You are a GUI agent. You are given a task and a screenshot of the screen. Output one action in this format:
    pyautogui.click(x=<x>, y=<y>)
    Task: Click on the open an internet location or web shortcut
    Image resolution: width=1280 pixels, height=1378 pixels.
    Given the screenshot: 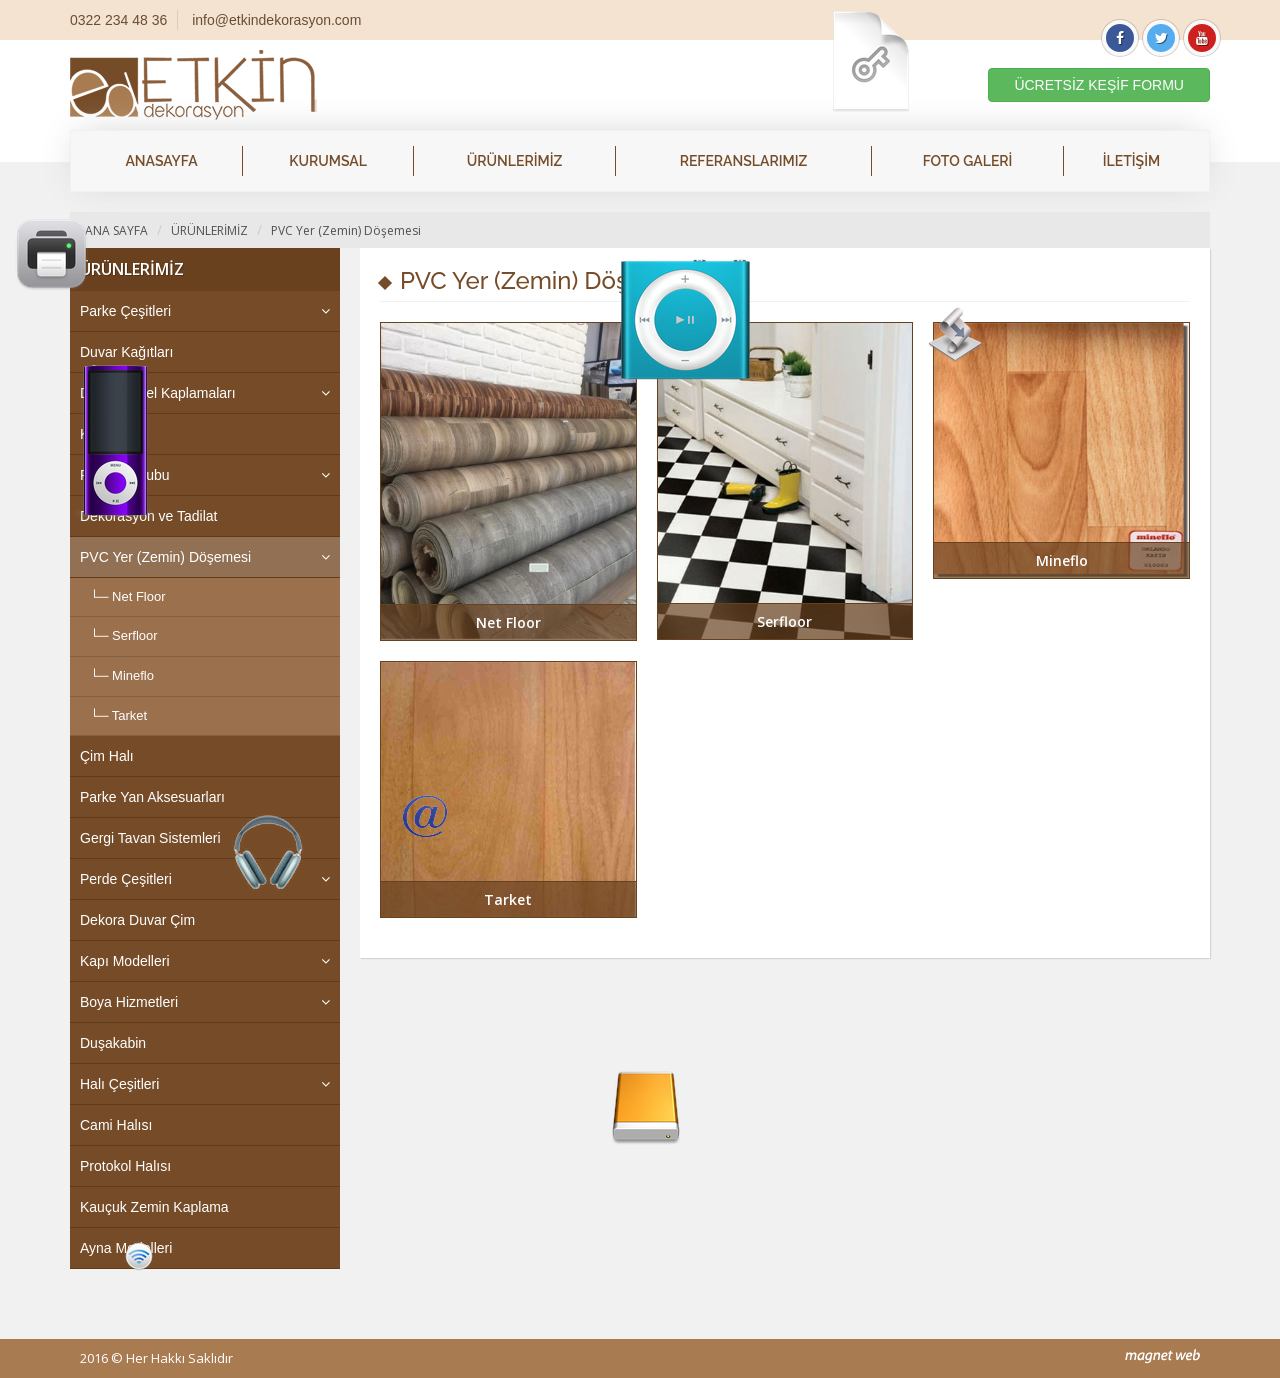 What is the action you would take?
    pyautogui.click(x=425, y=816)
    